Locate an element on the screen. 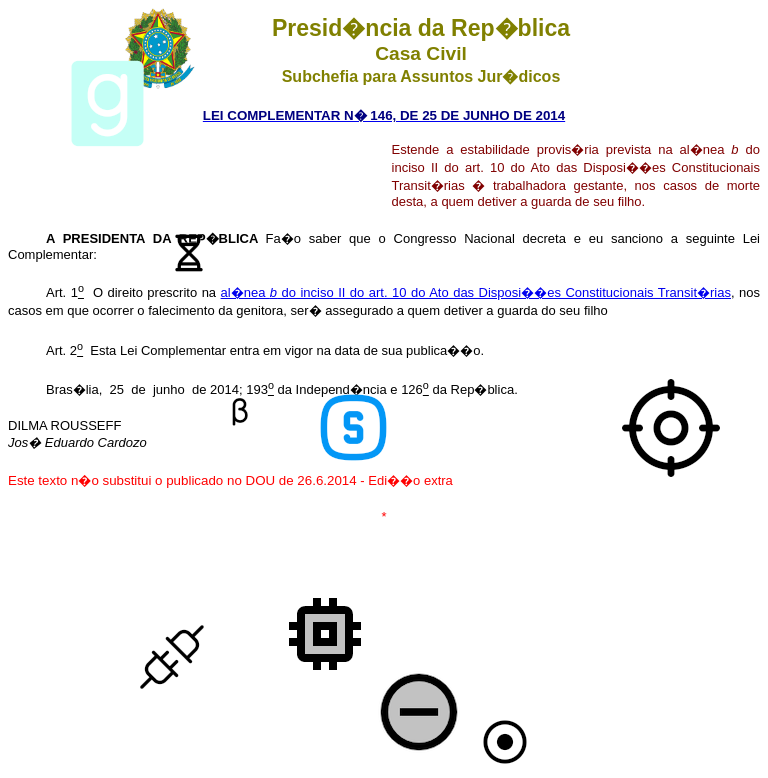 This screenshot has width=768, height=778. indicates a process is in progress is located at coordinates (189, 253).